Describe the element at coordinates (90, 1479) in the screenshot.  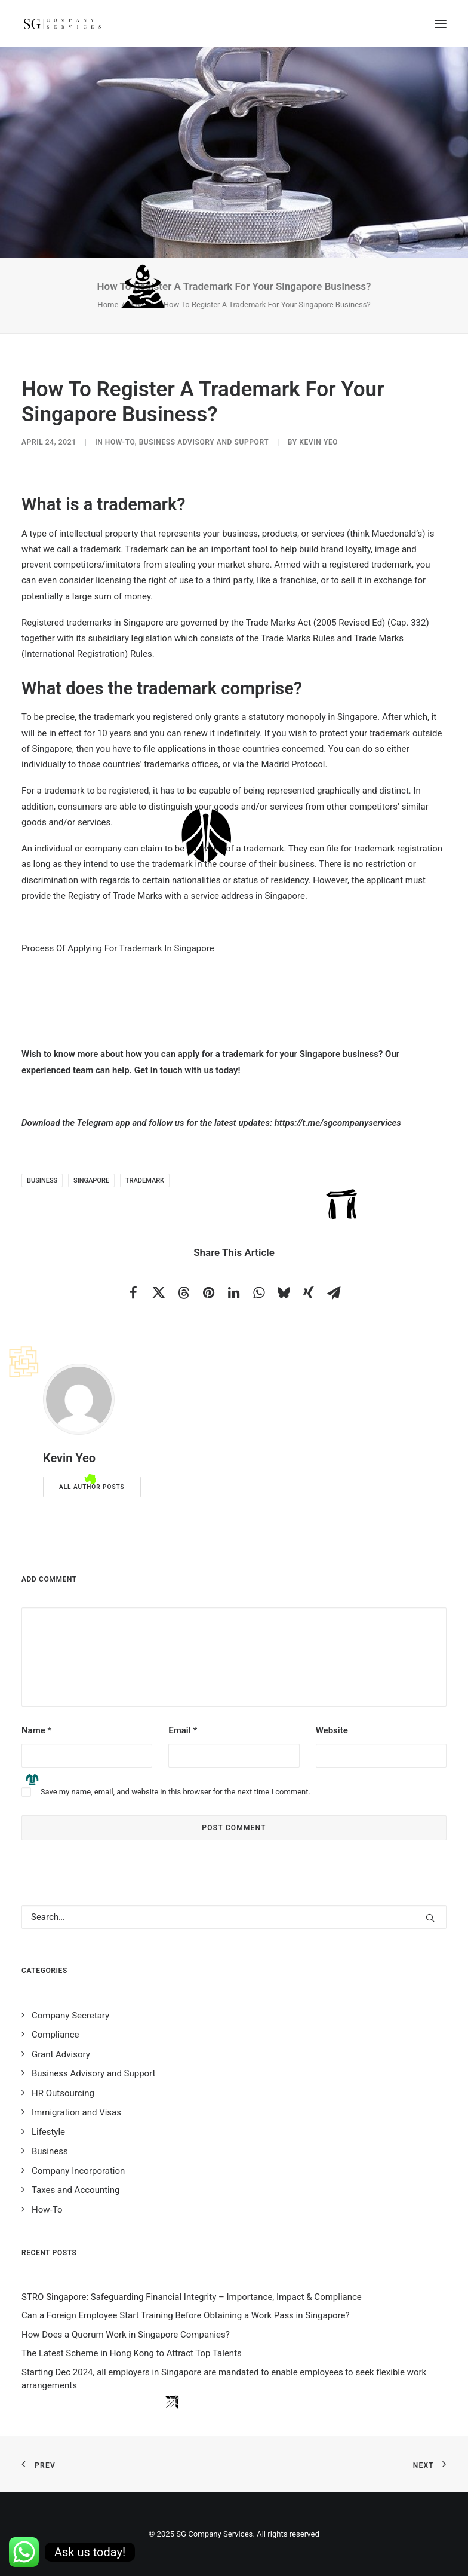
I see `view wildlife or nature-related content` at that location.